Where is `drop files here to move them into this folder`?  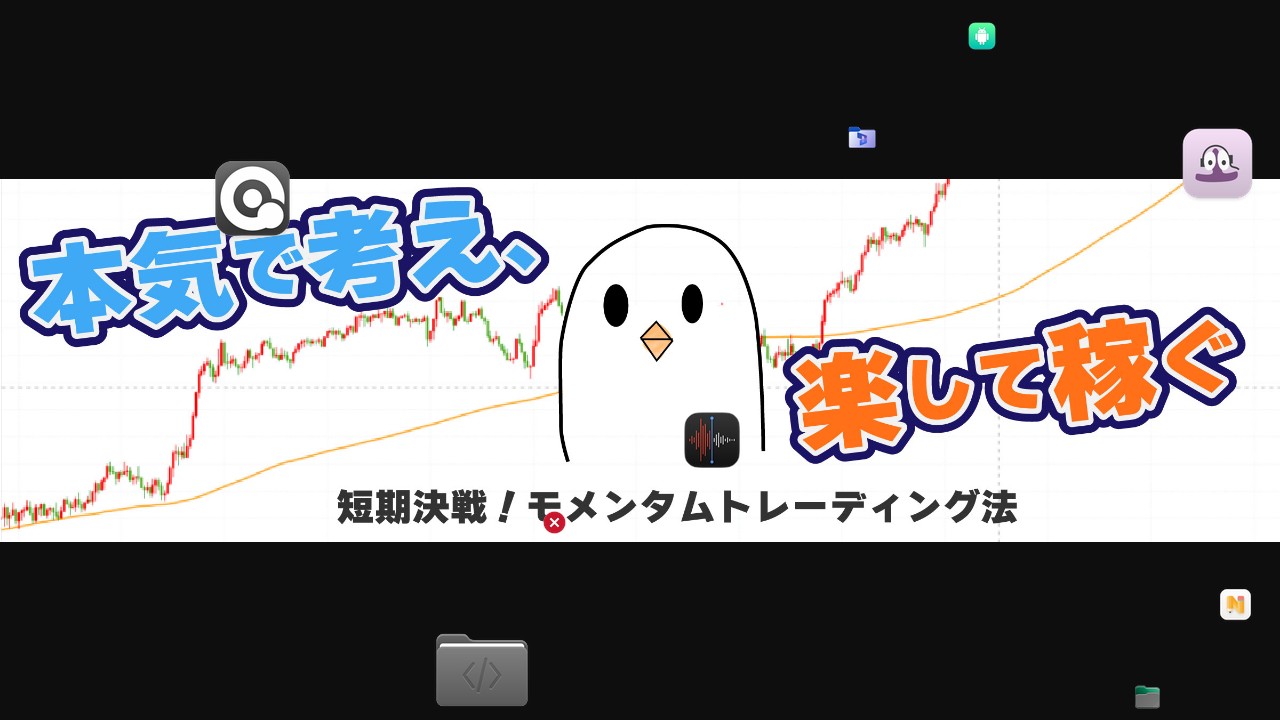 drop files here to move them into this folder is located at coordinates (1147, 696).